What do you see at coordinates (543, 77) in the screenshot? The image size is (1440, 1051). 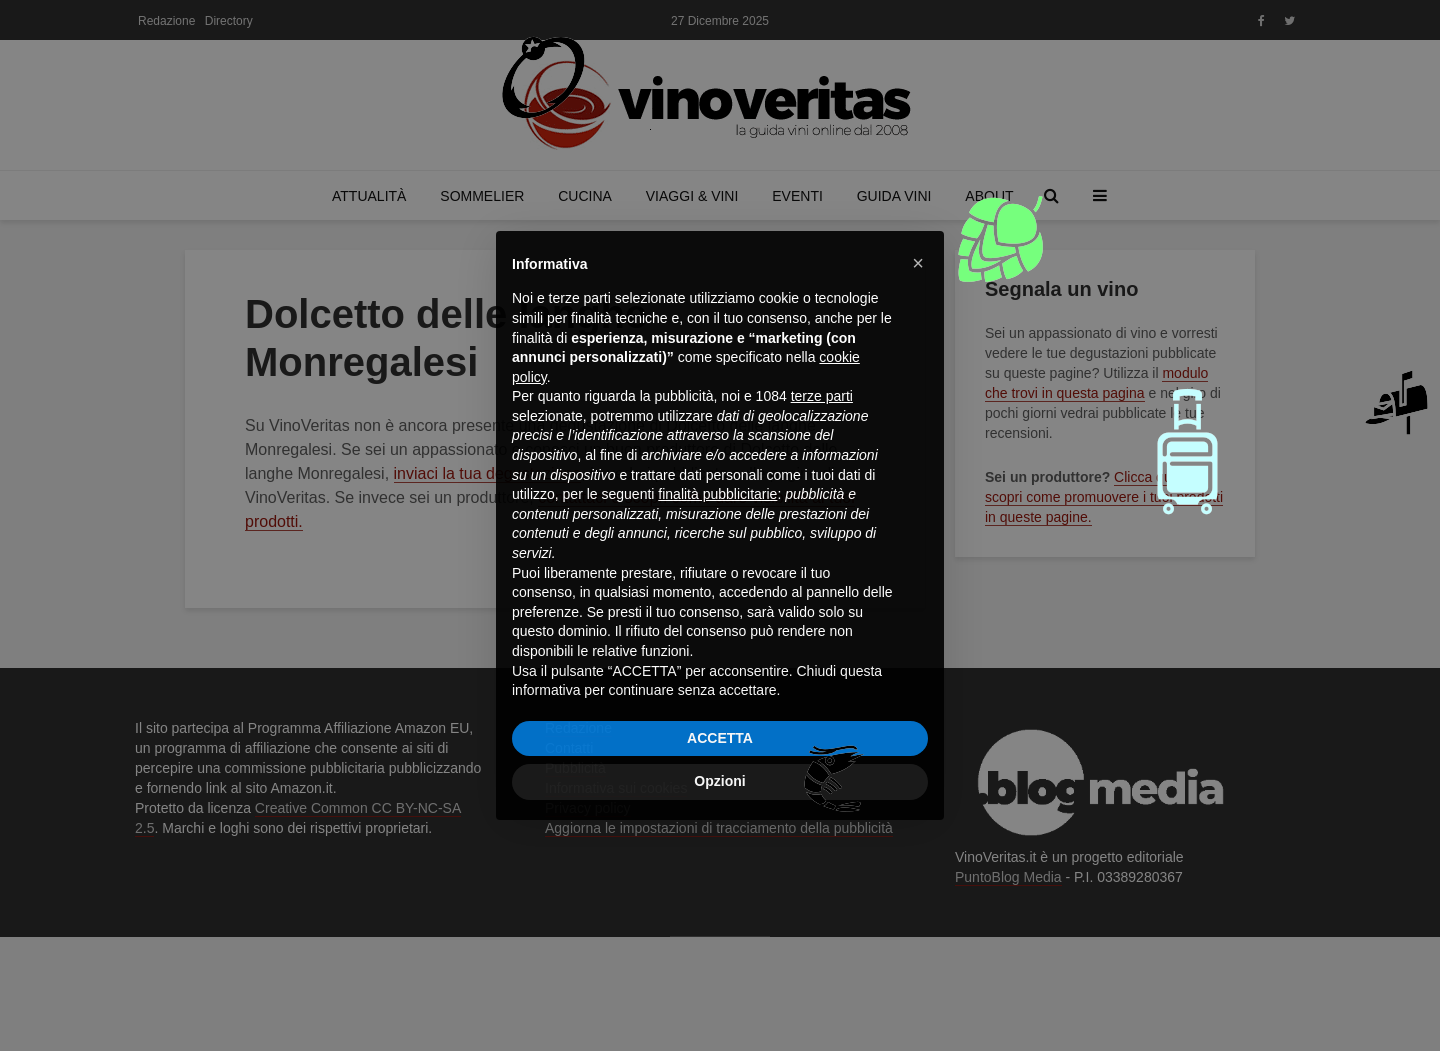 I see `refresh or sync starred items` at bounding box center [543, 77].